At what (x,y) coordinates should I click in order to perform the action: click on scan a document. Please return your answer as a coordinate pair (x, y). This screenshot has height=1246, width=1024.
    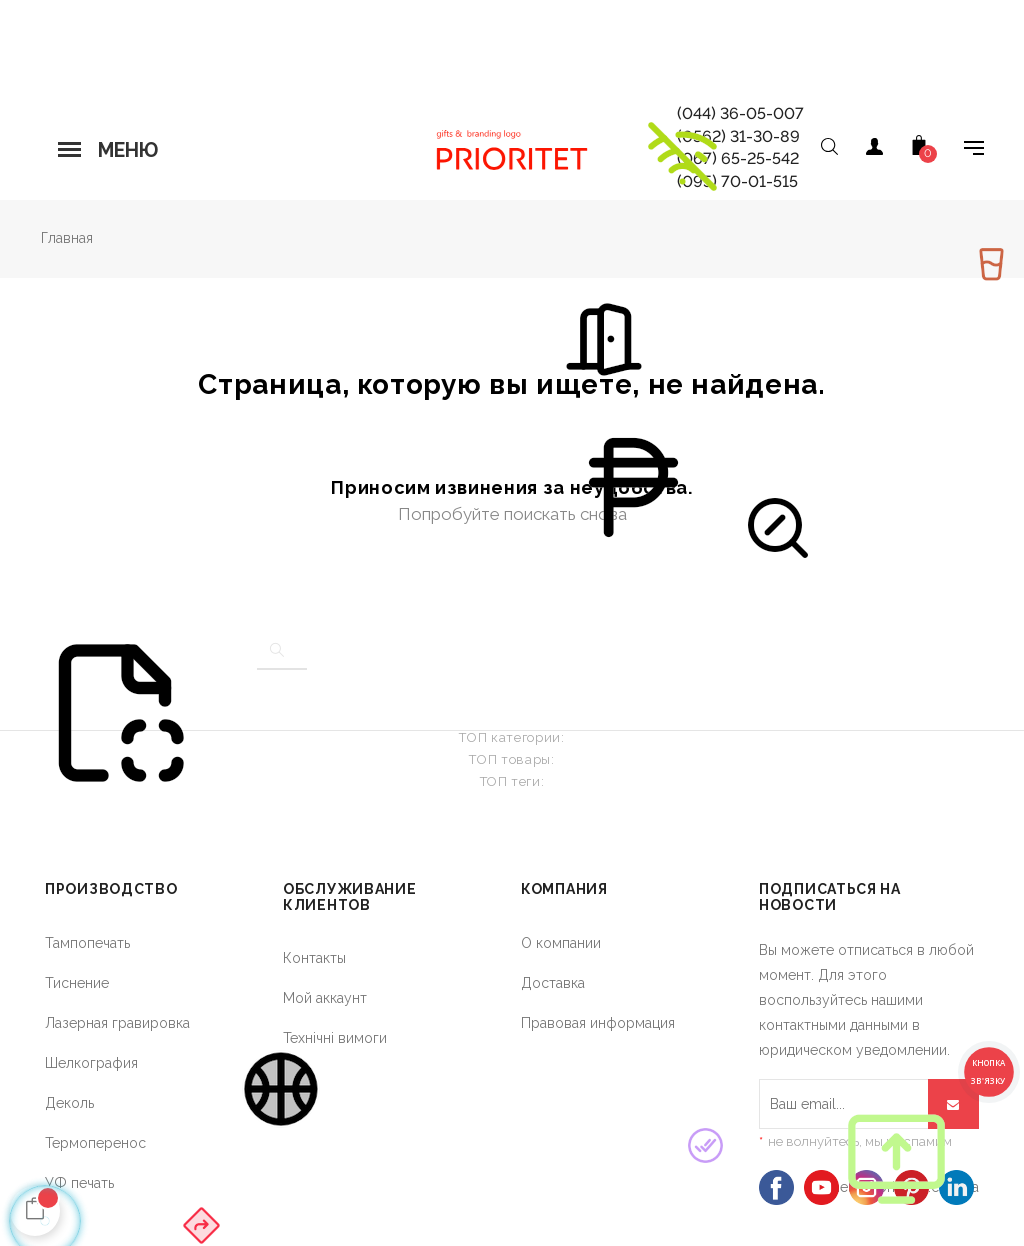
    Looking at the image, I should click on (115, 713).